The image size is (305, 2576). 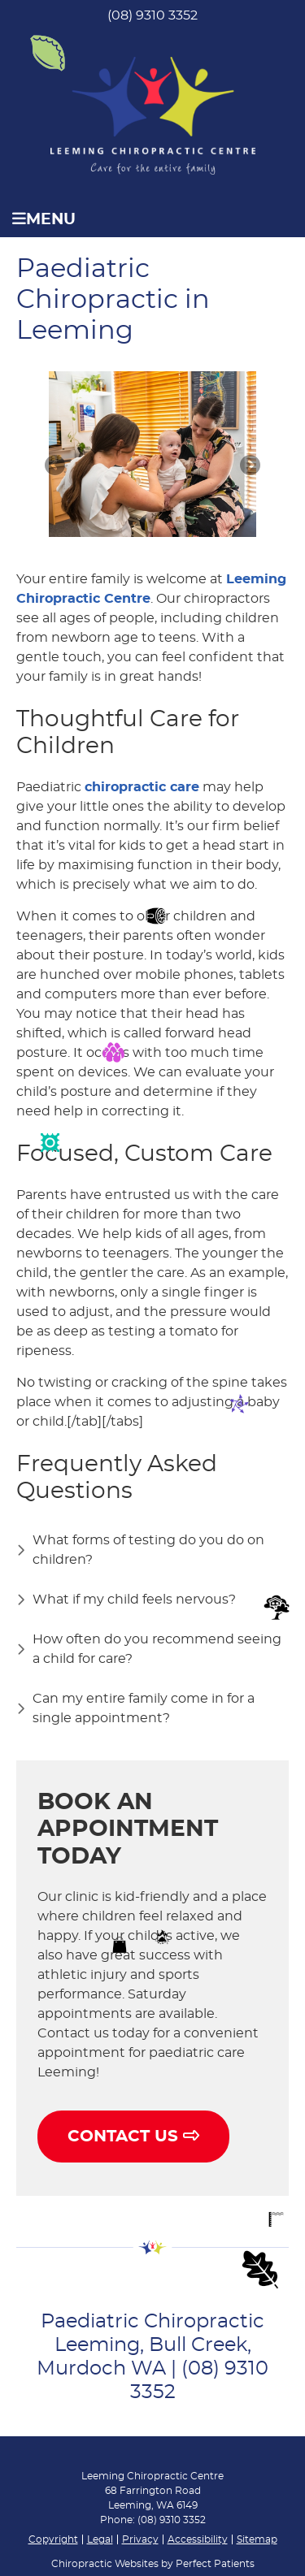 What do you see at coordinates (156, 916) in the screenshot?
I see `access turbine or engine controls` at bounding box center [156, 916].